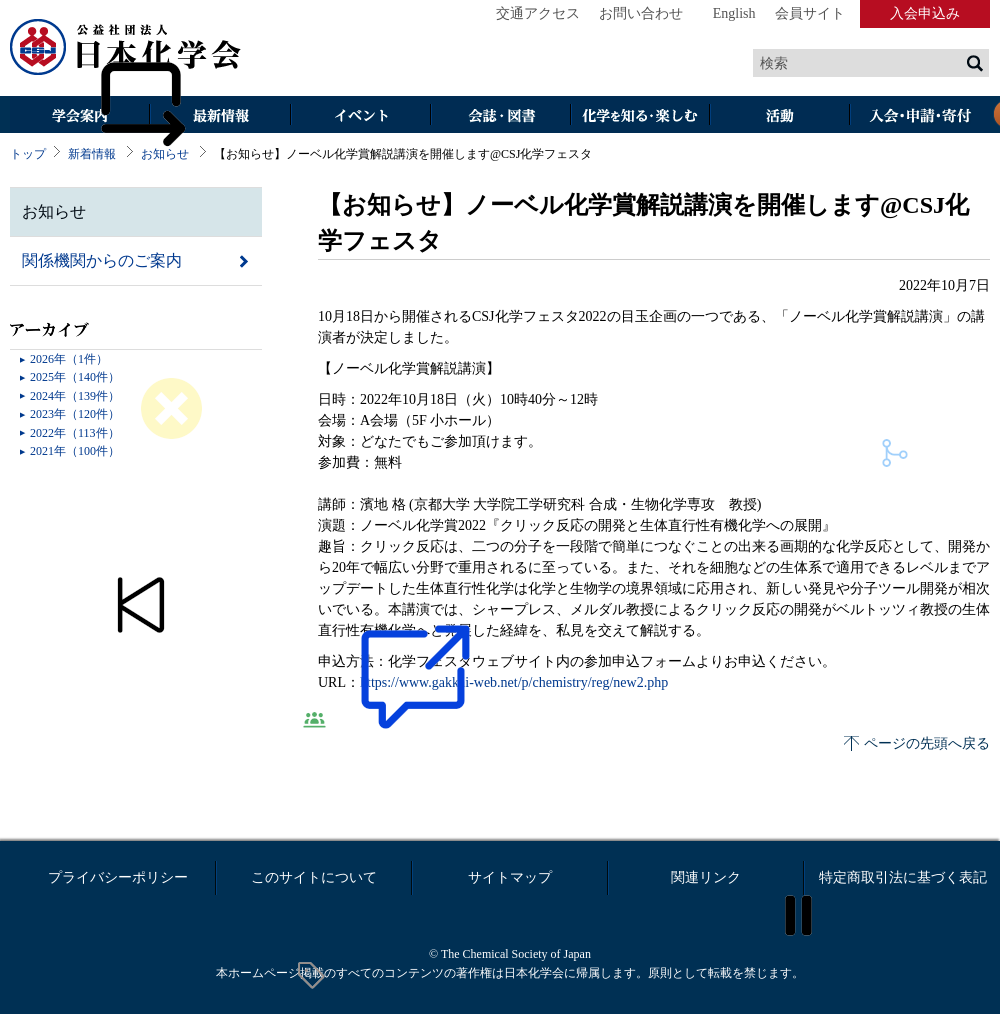  Describe the element at coordinates (171, 408) in the screenshot. I see `close or dismiss a dialog` at that location.